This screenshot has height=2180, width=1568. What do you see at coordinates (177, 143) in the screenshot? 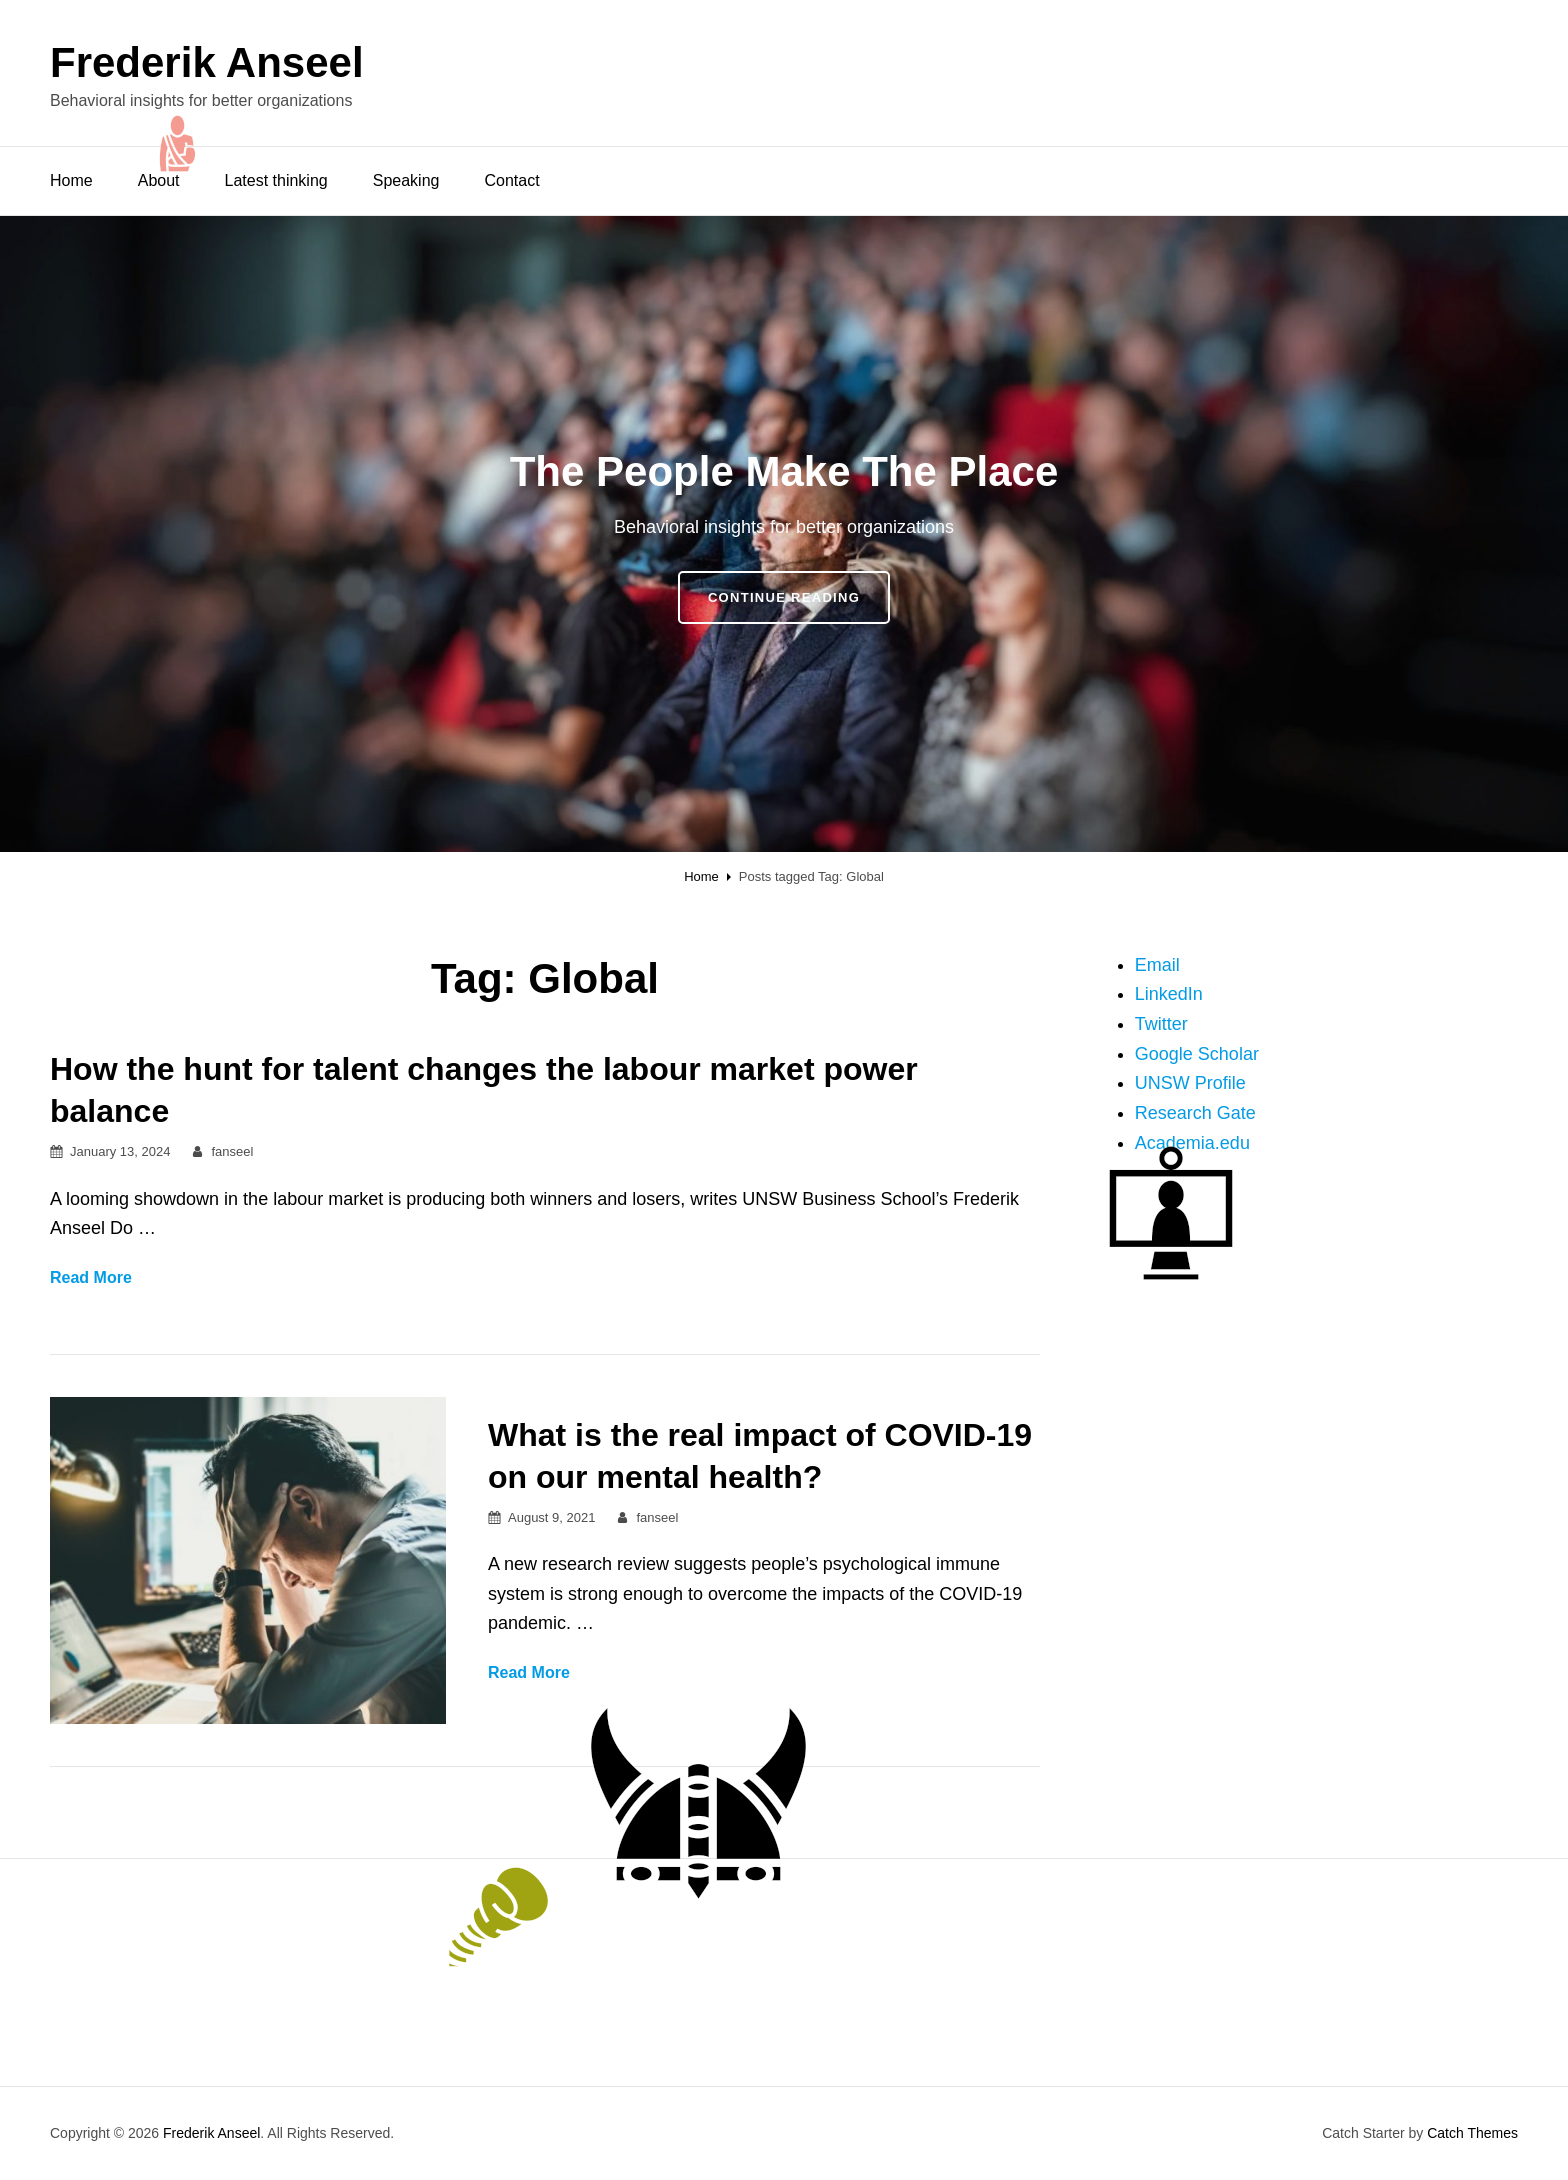
I see `indicates an injury or medical condition` at bounding box center [177, 143].